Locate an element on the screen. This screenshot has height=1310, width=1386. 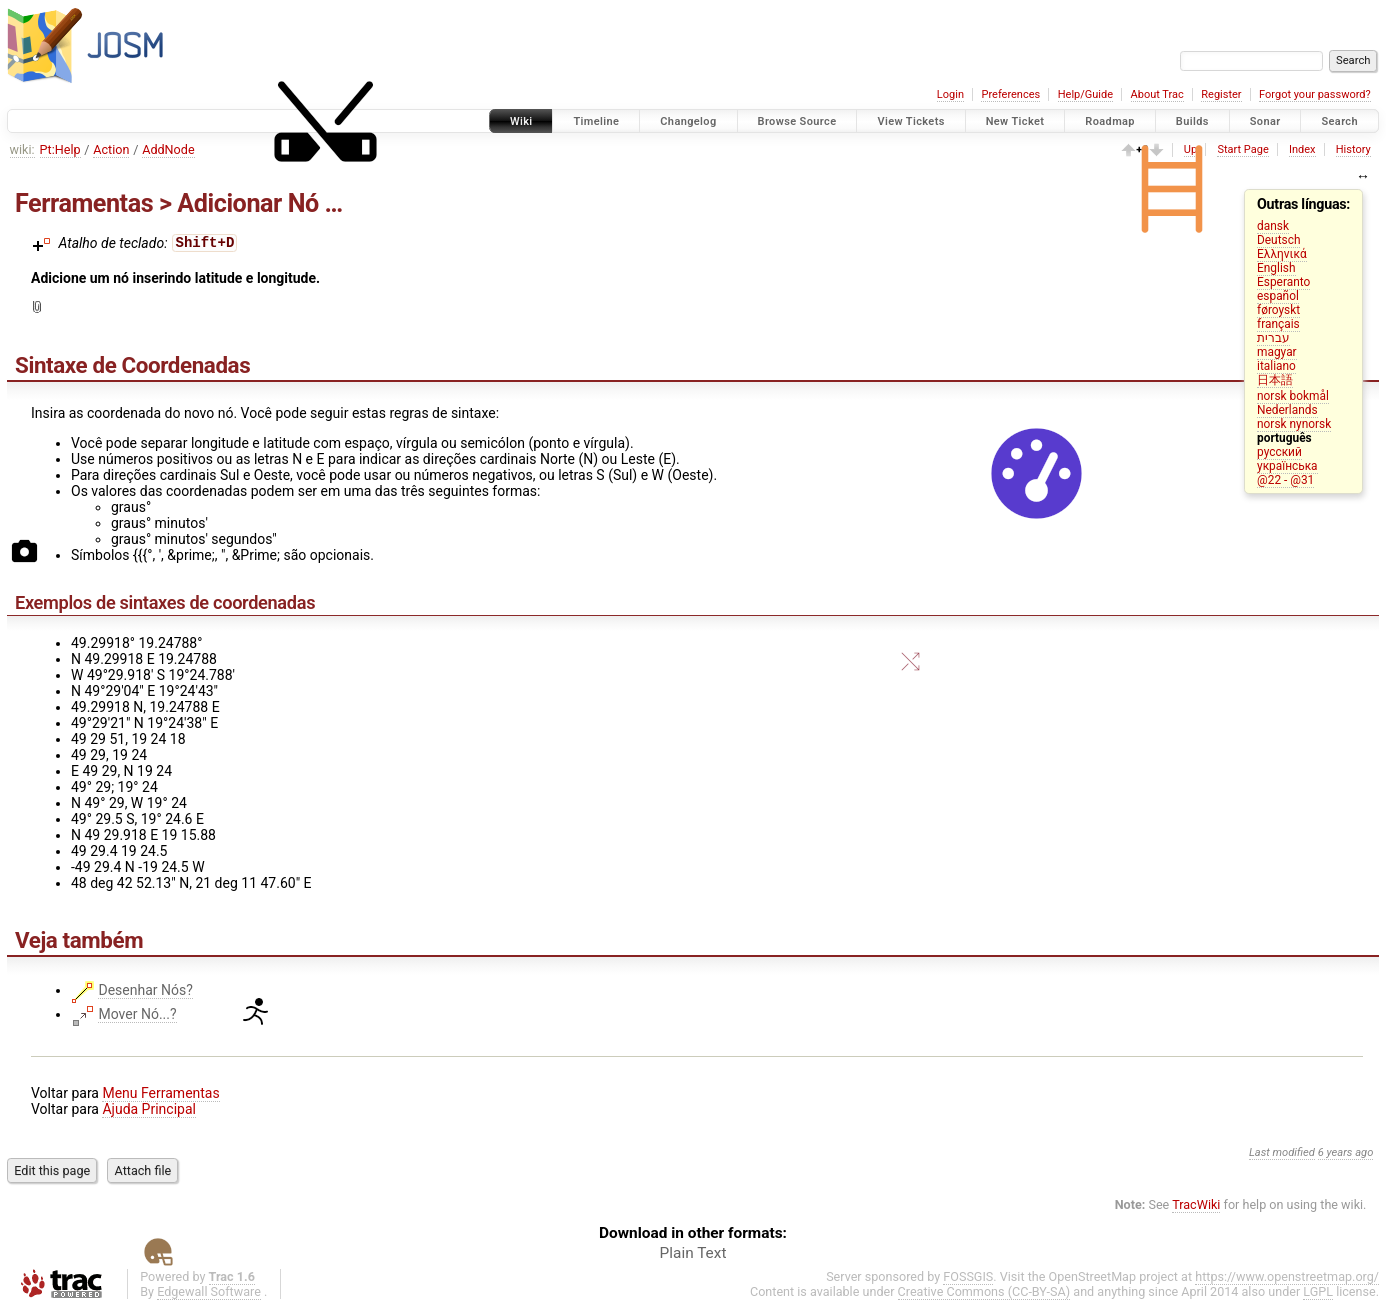
access step-by-step instructions or tutorials is located at coordinates (1172, 189).